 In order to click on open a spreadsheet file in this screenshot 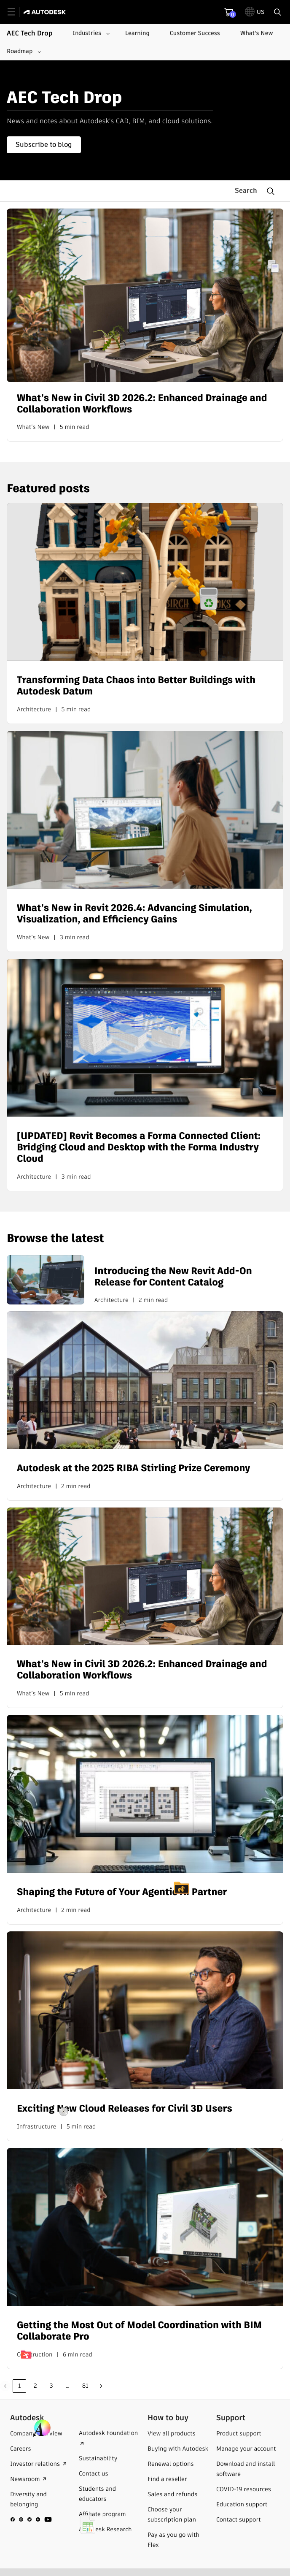, I will do `click(88, 2524)`.